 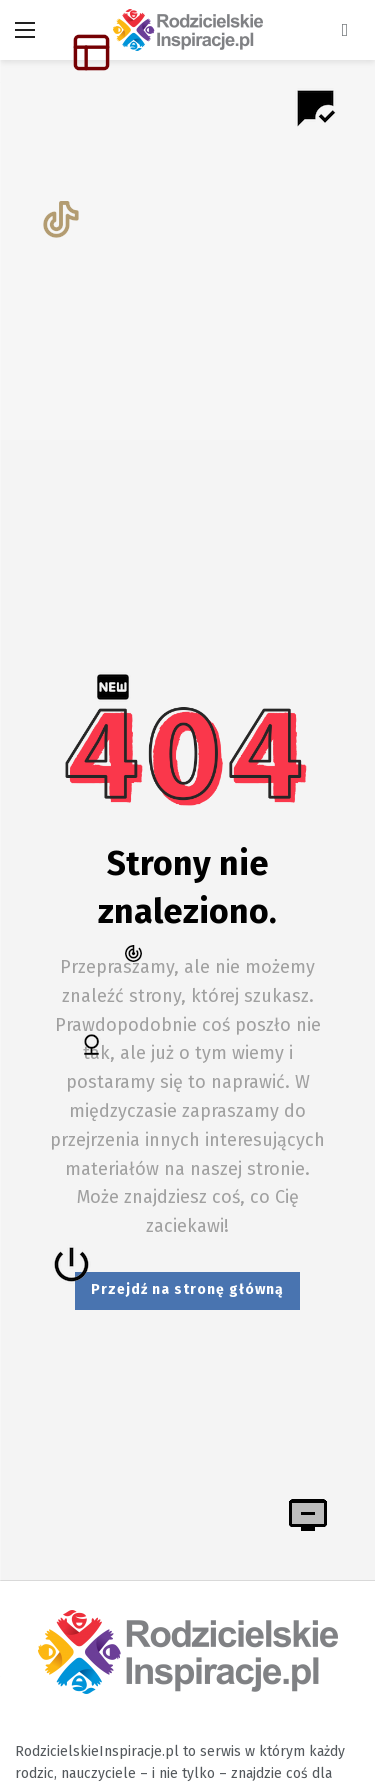 What do you see at coordinates (133, 953) in the screenshot?
I see `view radar or scanning functionality` at bounding box center [133, 953].